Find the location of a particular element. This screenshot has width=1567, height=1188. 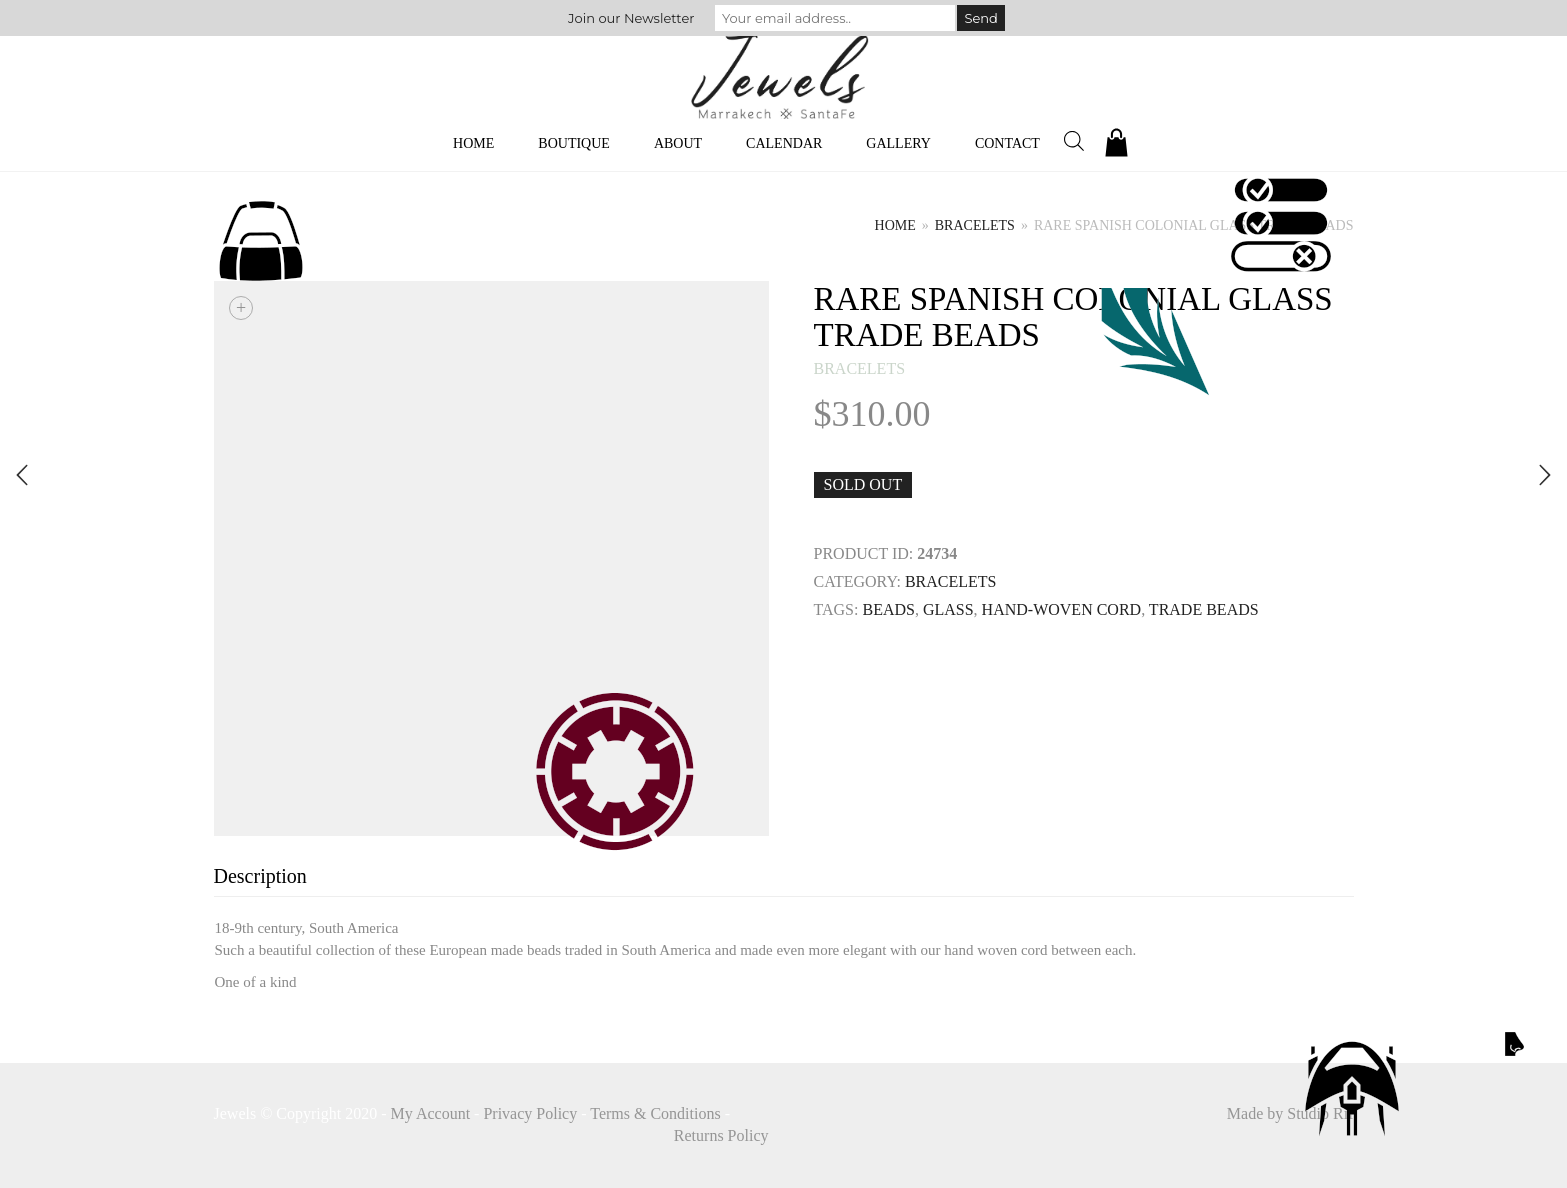

select interceptor ship class is located at coordinates (1352, 1089).